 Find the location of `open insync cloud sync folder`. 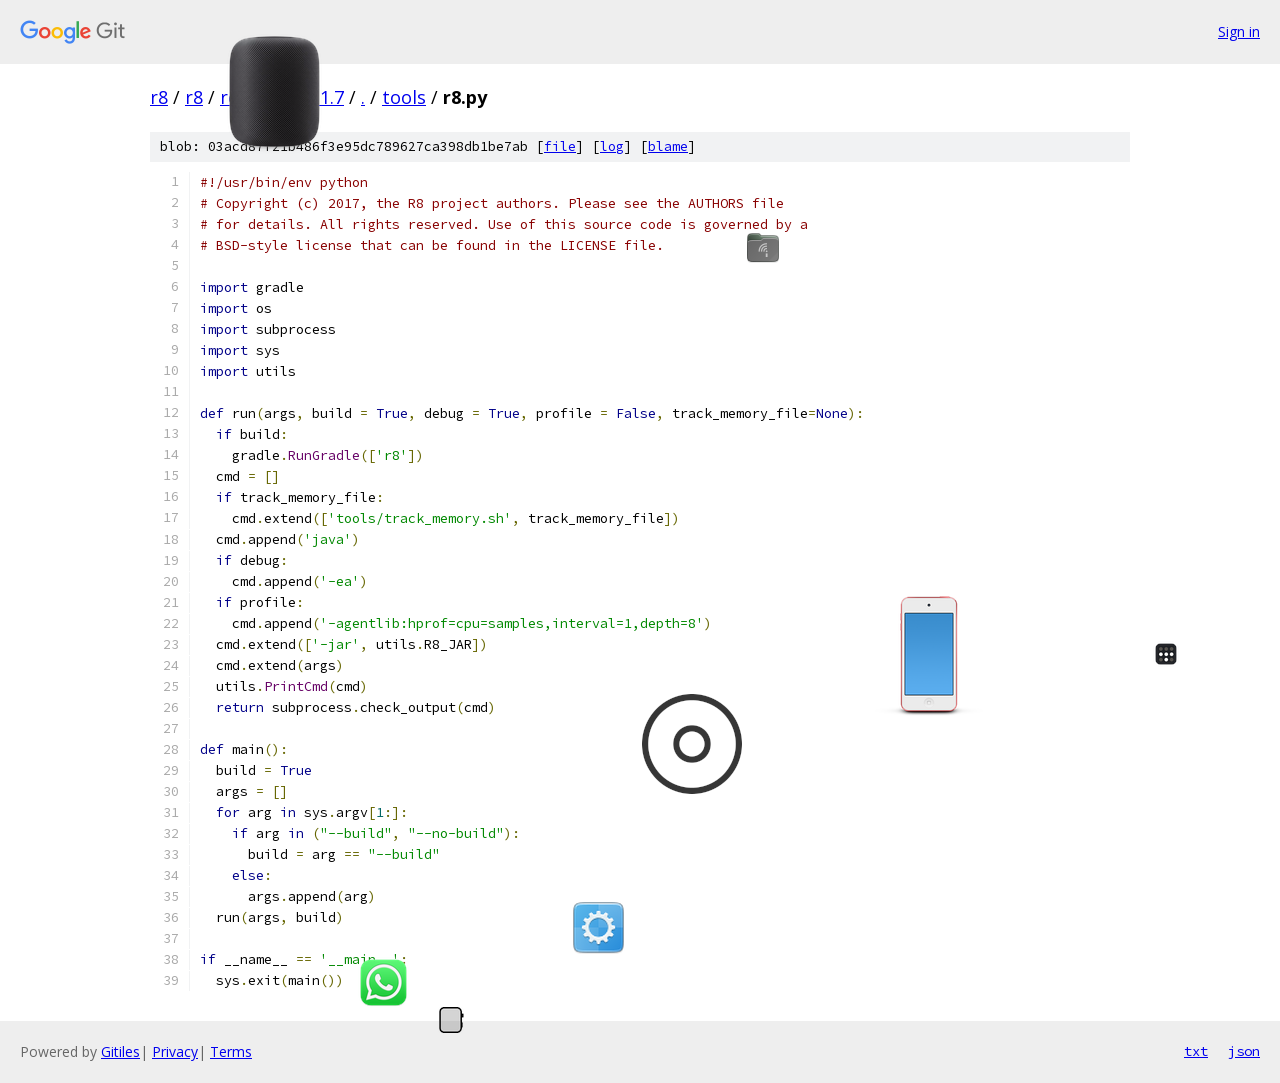

open insync cloud sync folder is located at coordinates (763, 247).